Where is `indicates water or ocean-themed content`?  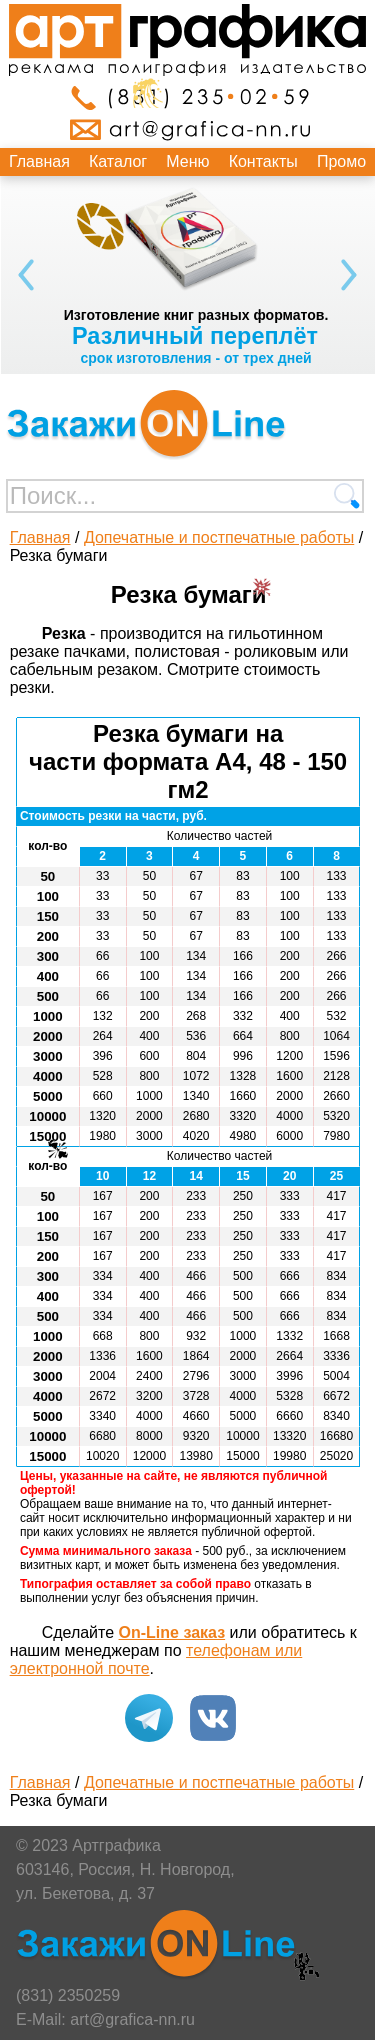
indicates water or ocean-themed content is located at coordinates (148, 93).